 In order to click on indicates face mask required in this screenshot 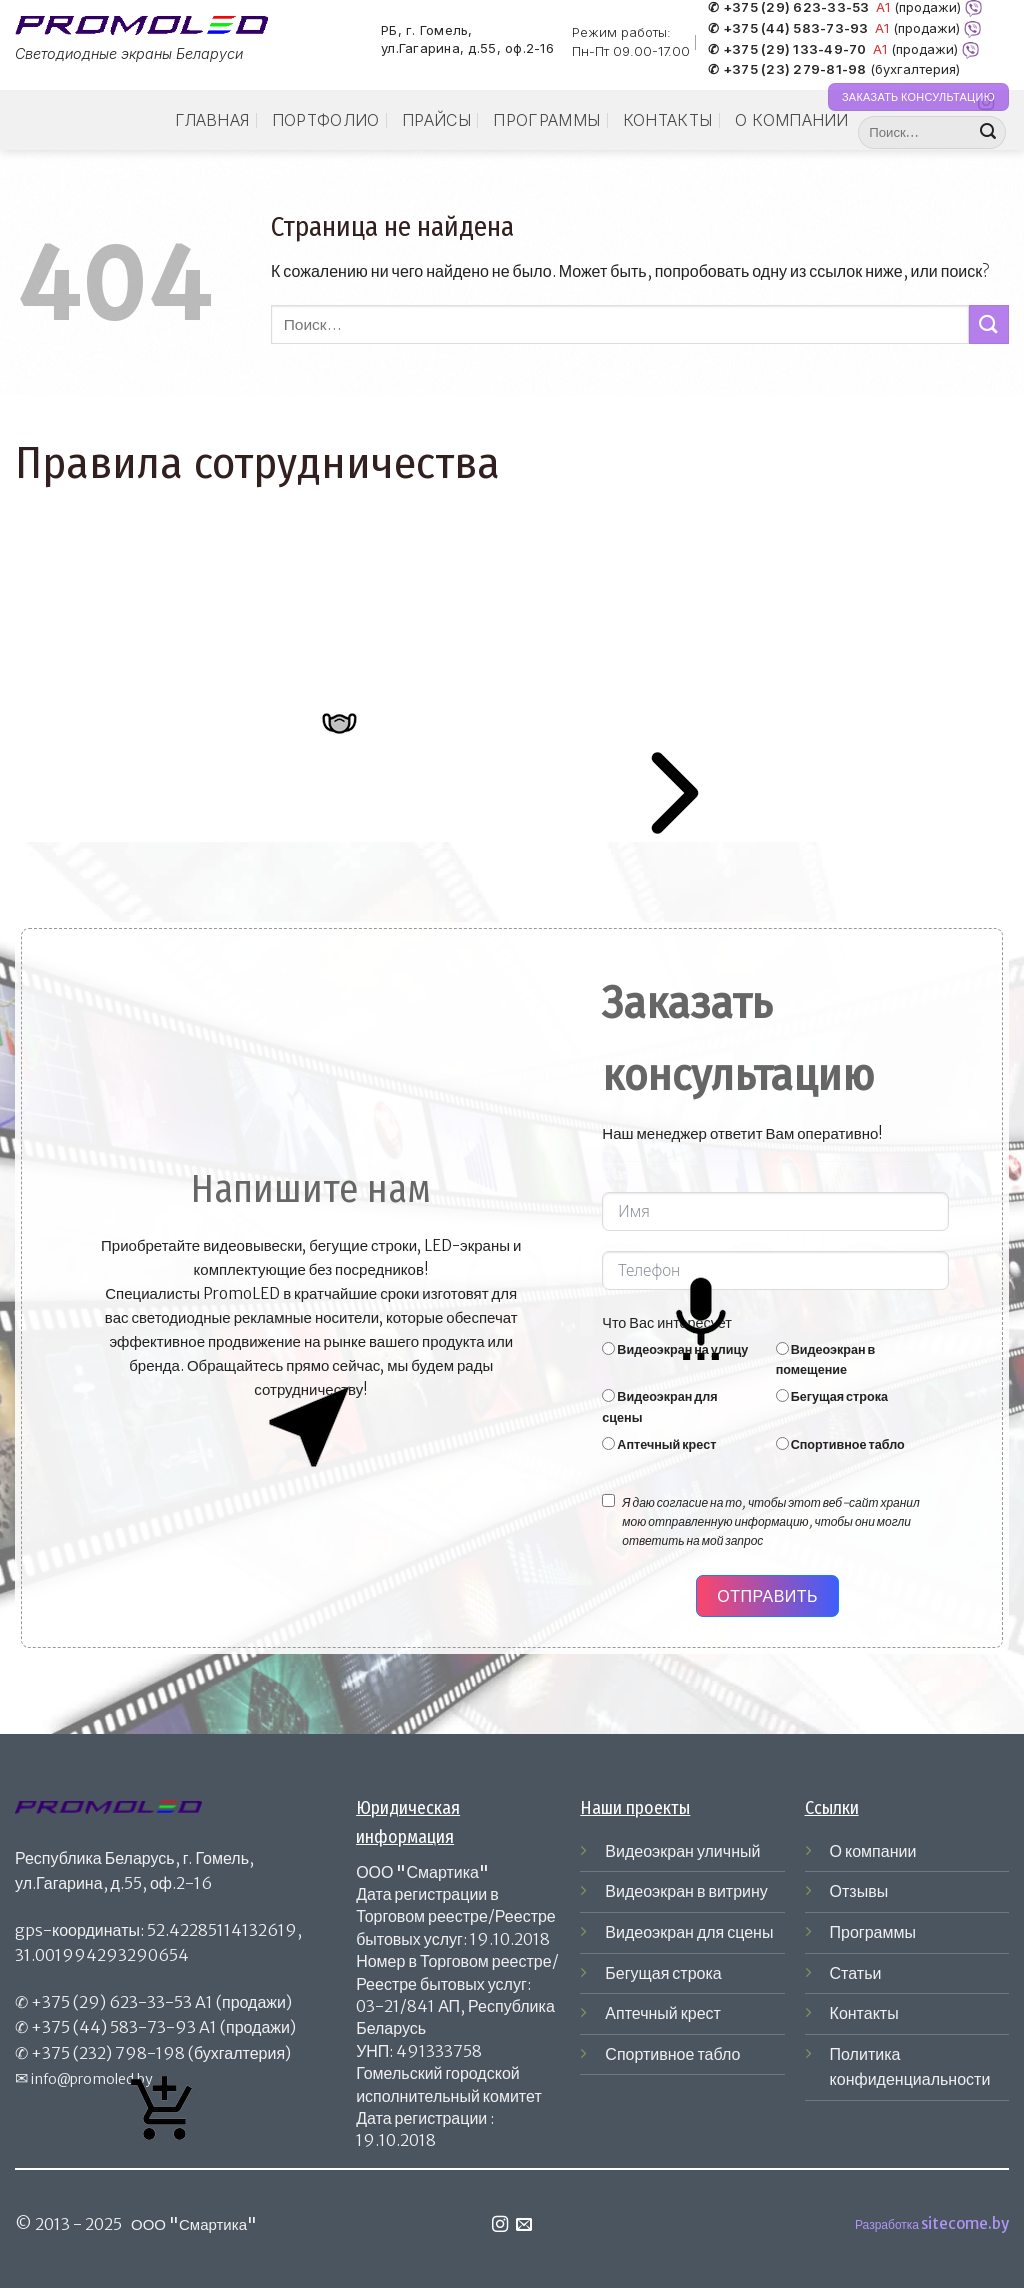, I will do `click(339, 723)`.